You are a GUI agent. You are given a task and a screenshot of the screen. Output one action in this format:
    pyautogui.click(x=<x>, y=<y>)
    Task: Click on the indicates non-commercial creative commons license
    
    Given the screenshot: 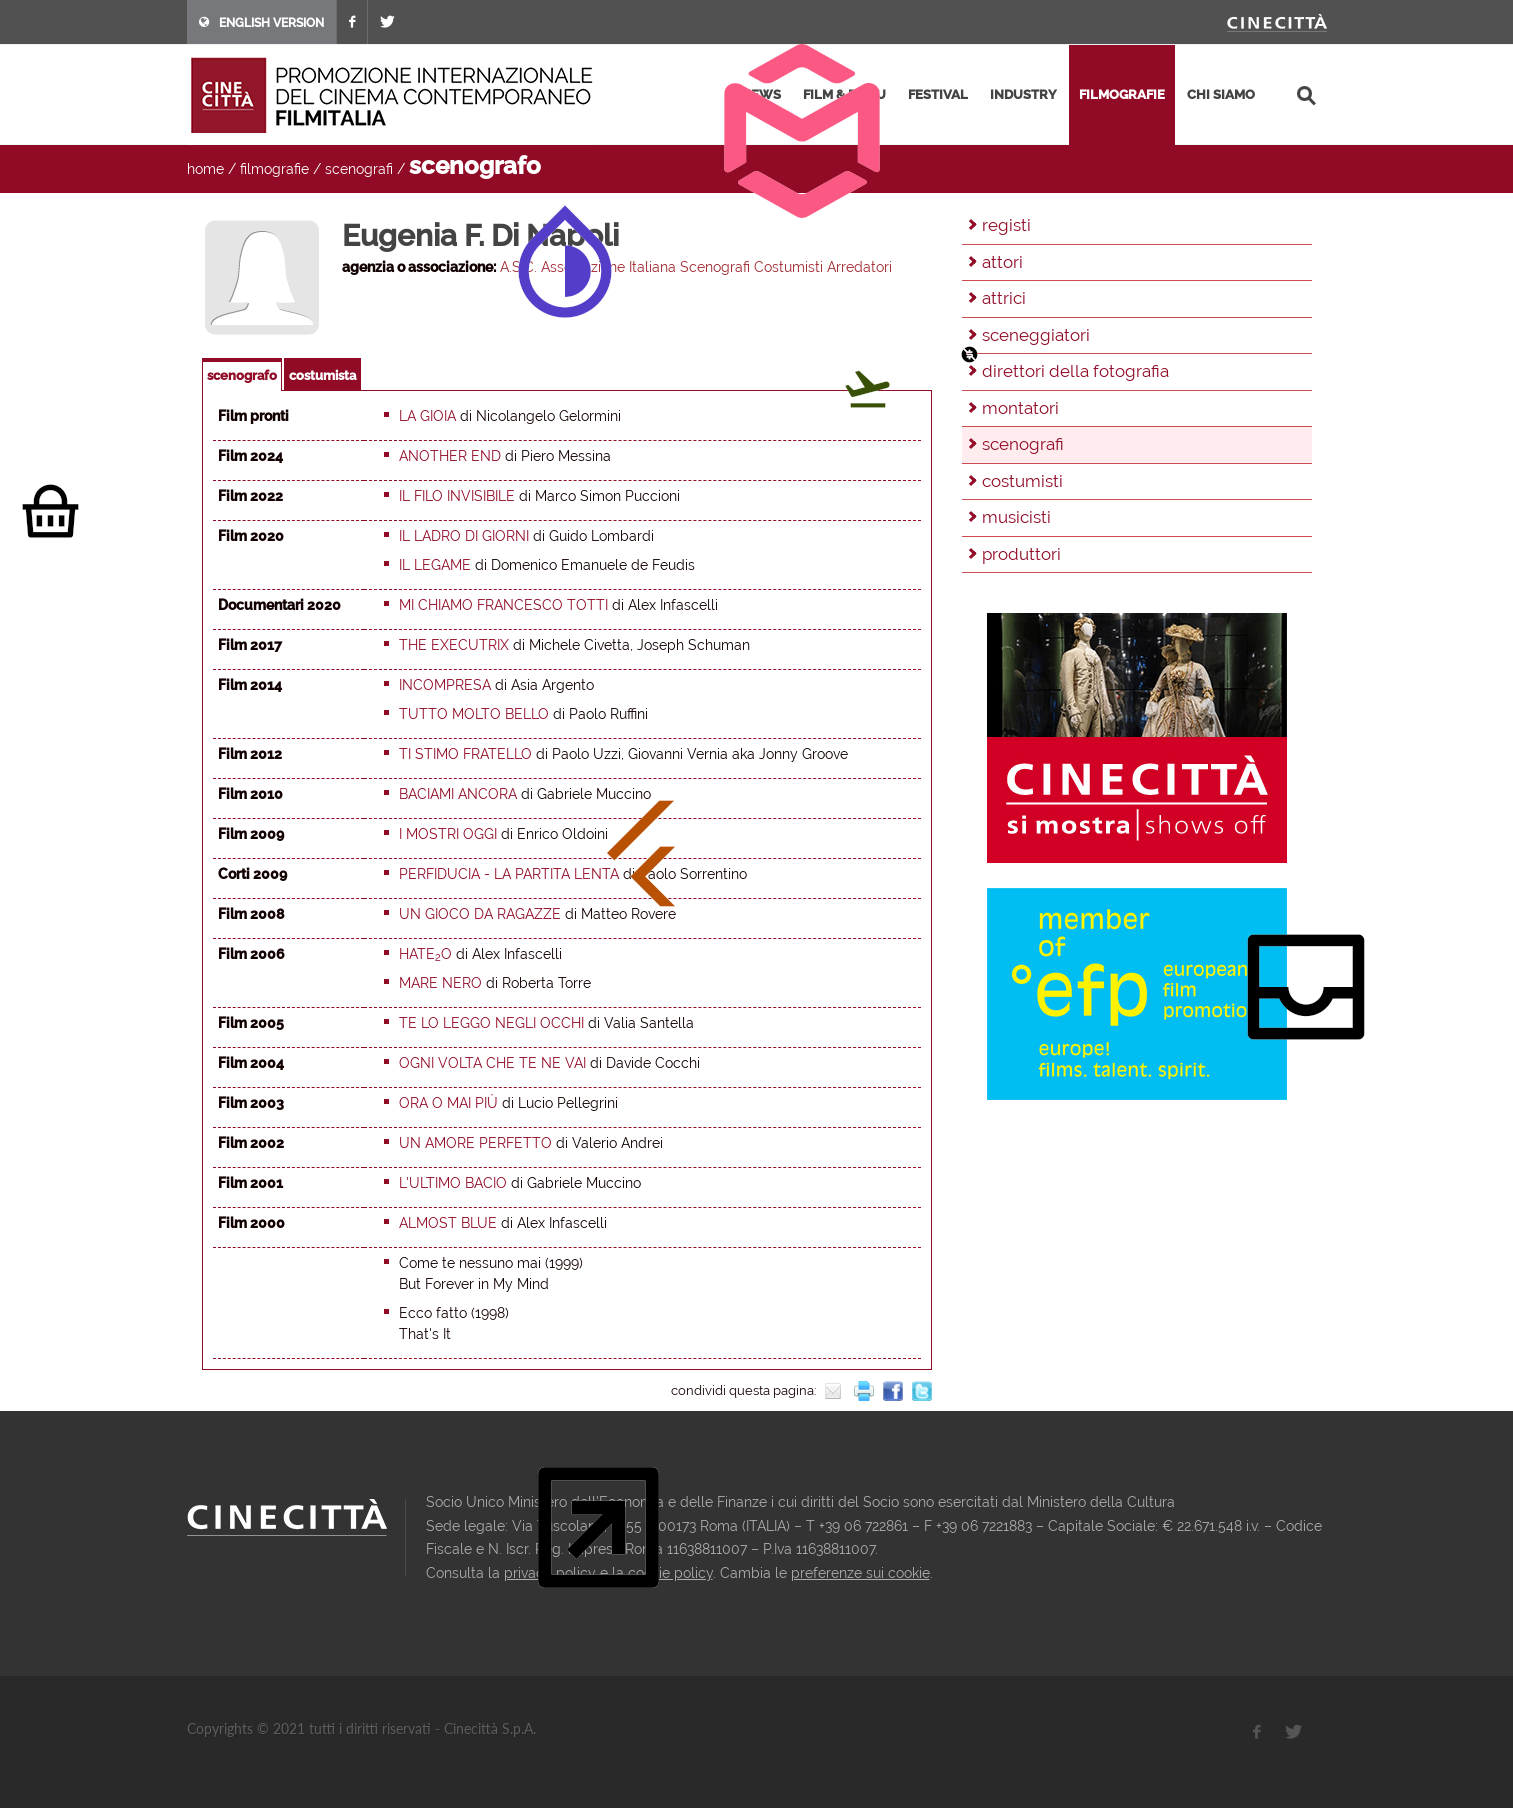 What is the action you would take?
    pyautogui.click(x=969, y=354)
    